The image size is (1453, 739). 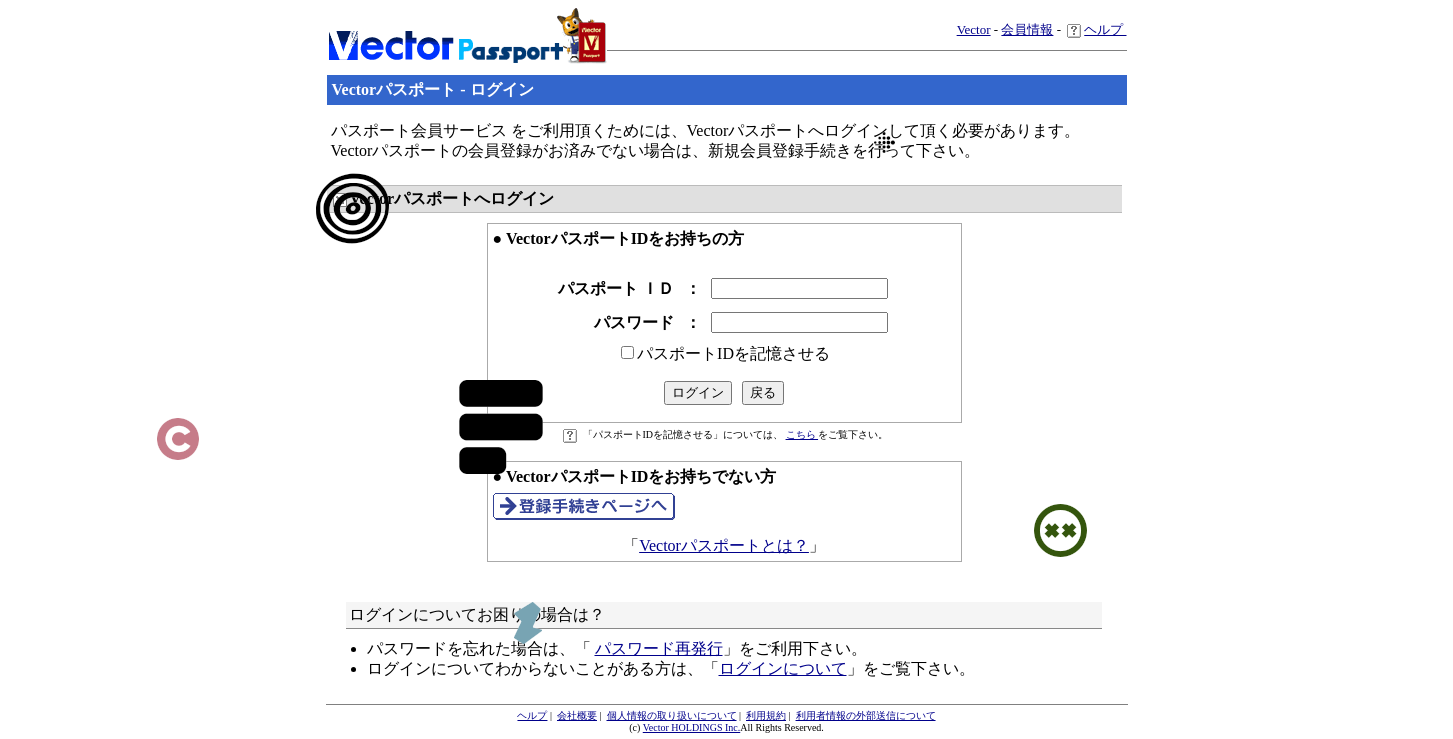 I want to click on open the Fitbit app, so click(x=884, y=142).